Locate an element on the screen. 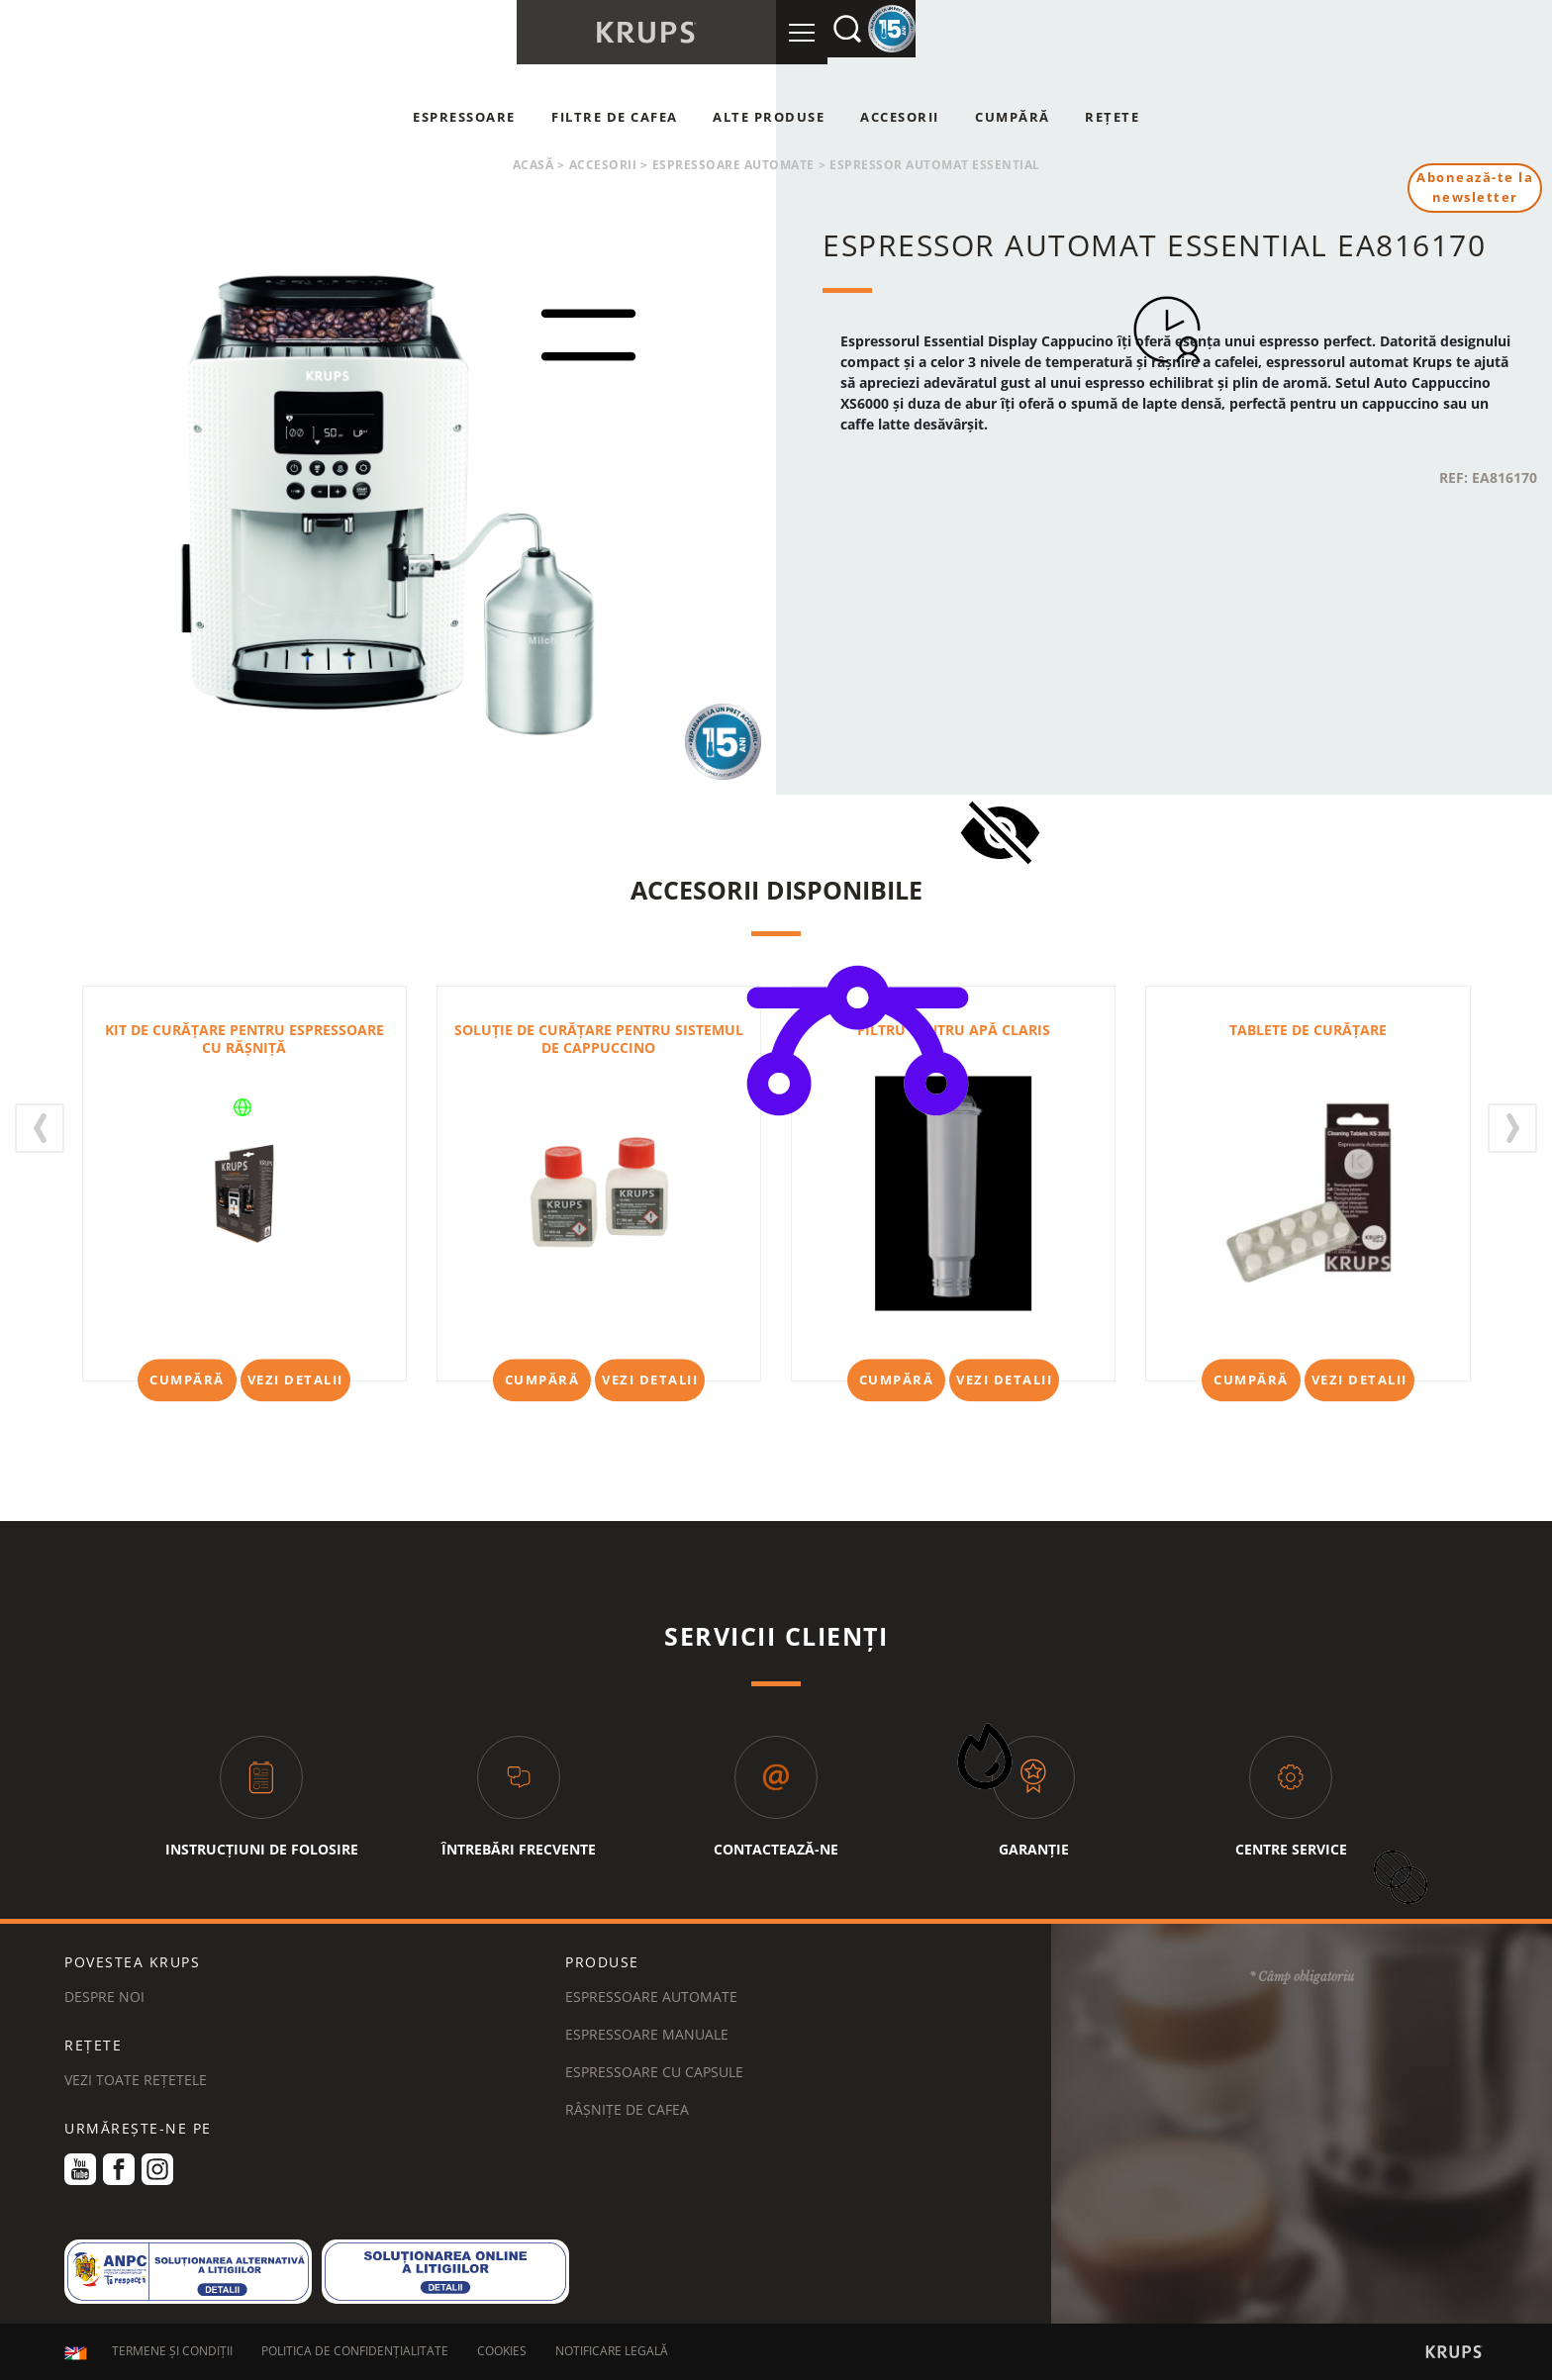  indicates trending or popular content is located at coordinates (985, 1758).